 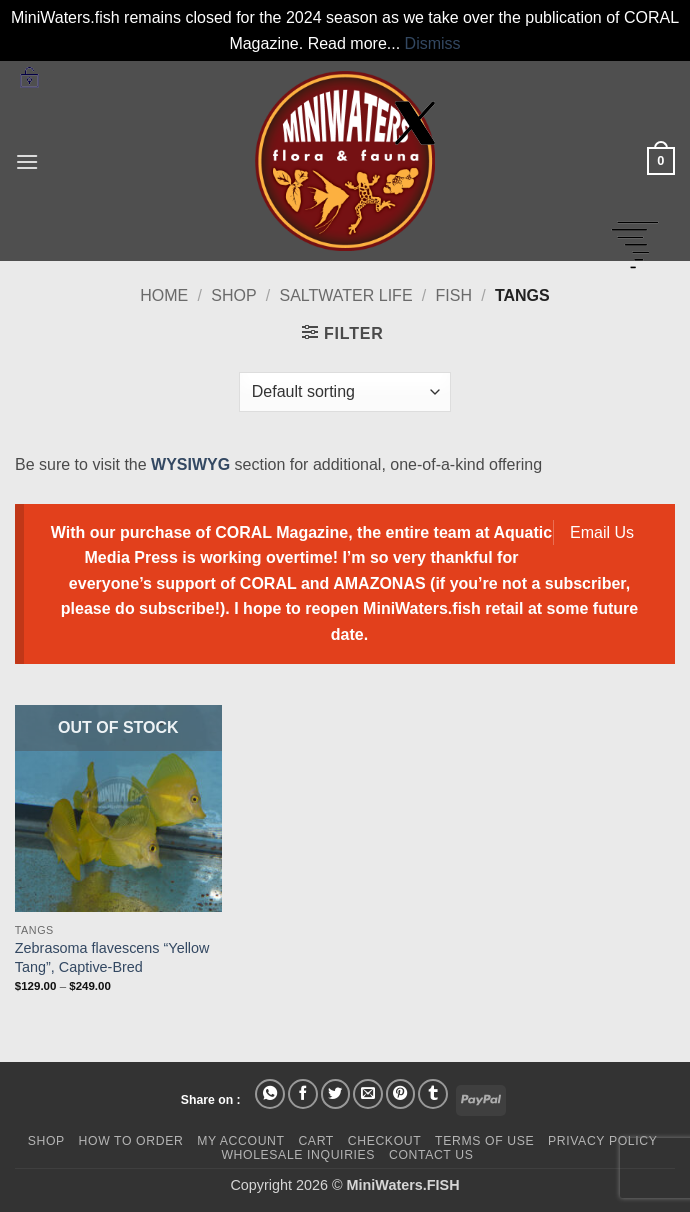 I want to click on open the X (formerly Twitter) app, so click(x=415, y=123).